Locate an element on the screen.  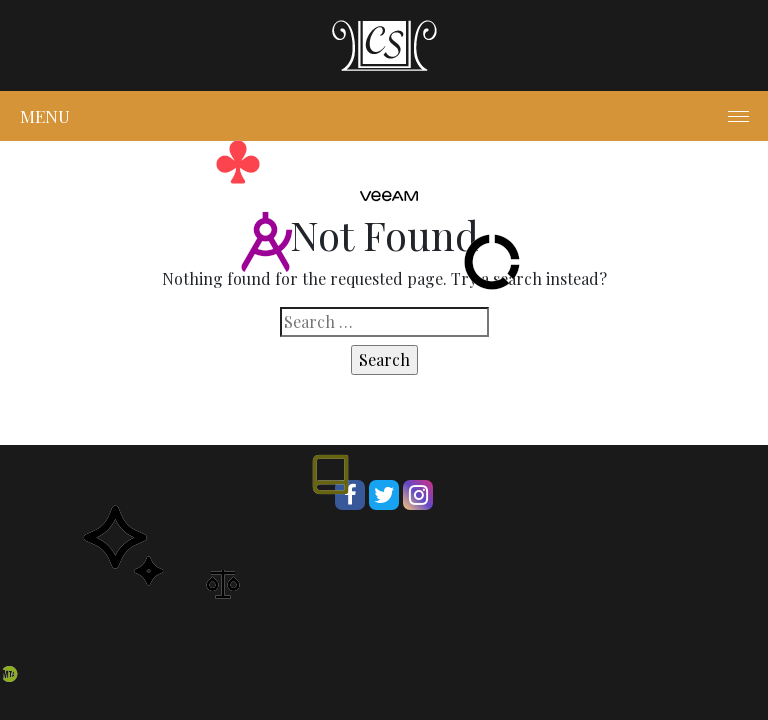
access drawing compass tool is located at coordinates (265, 241).